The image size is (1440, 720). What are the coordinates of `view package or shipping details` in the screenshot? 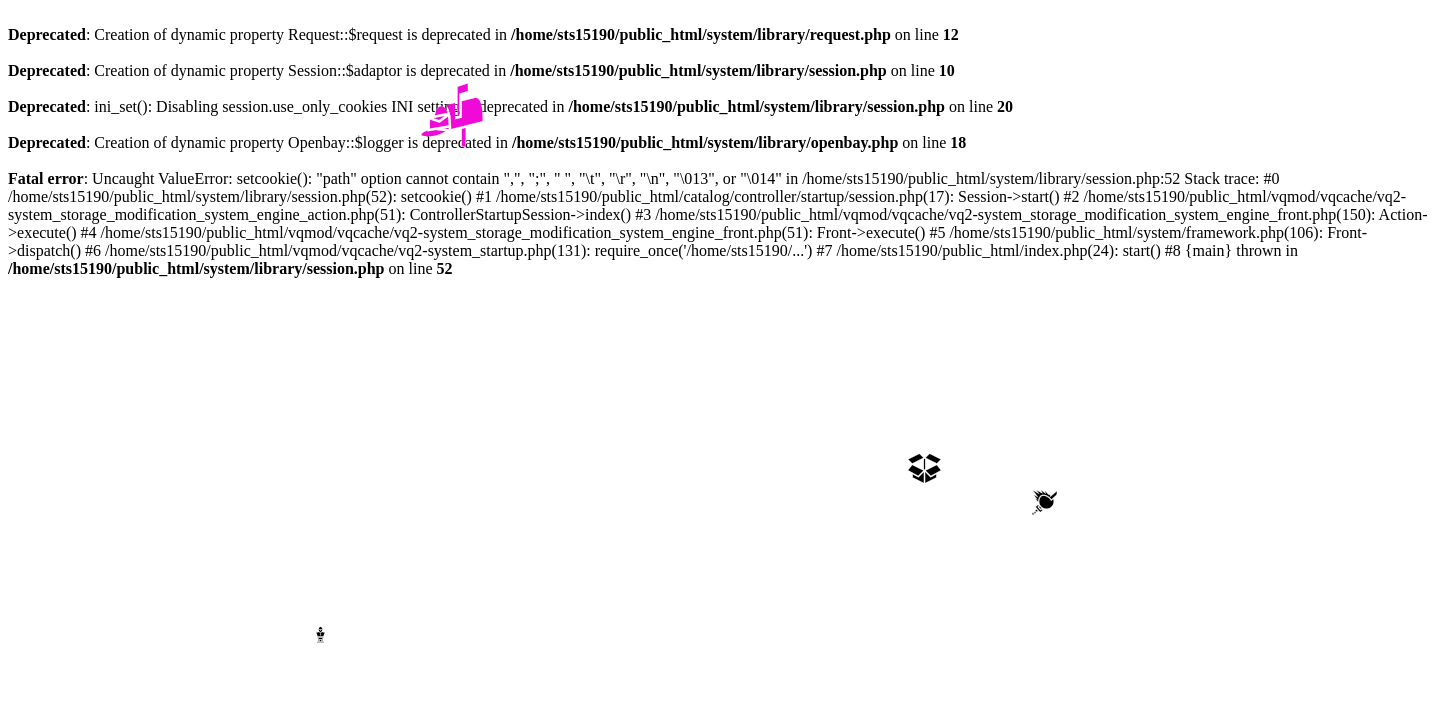 It's located at (924, 468).